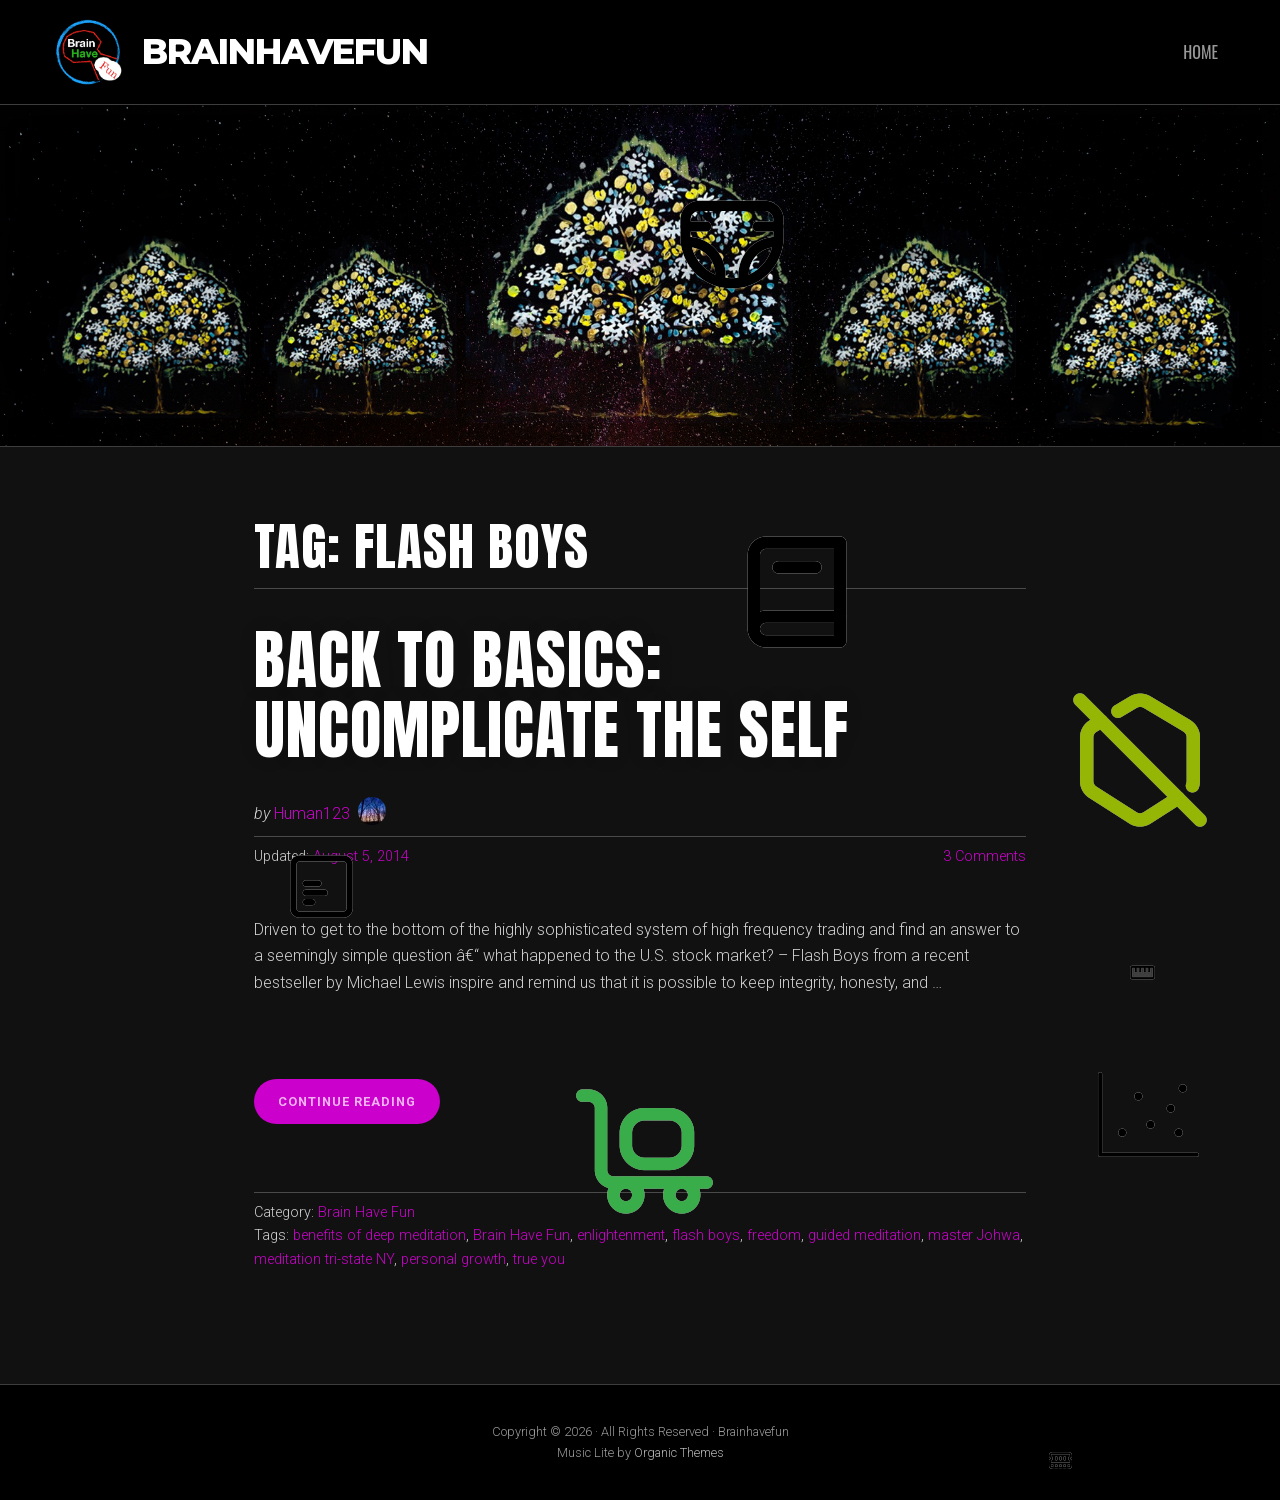 This screenshot has width=1280, height=1500. I want to click on view scatter plot data, so click(1148, 1114).